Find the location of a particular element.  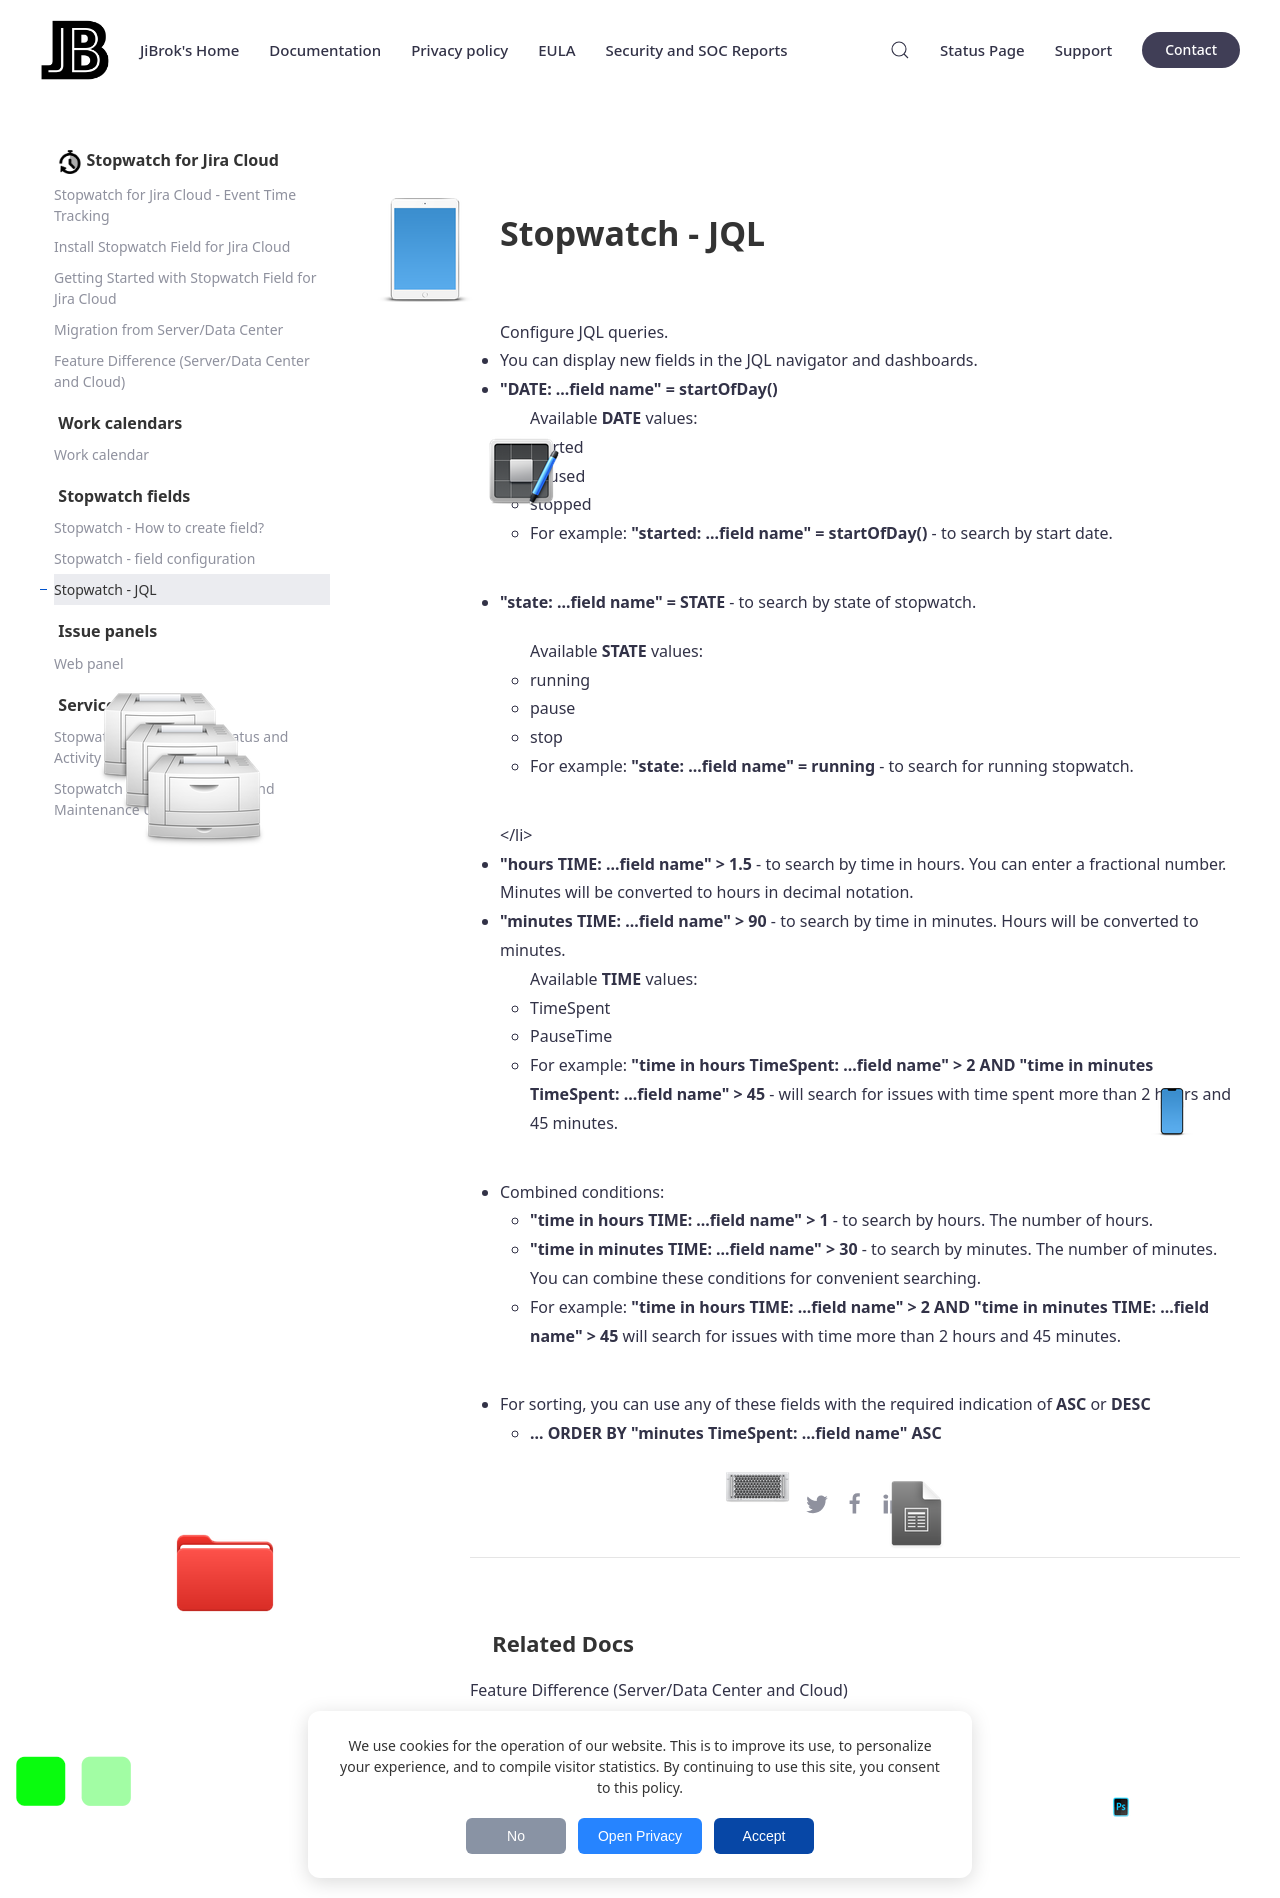

adobe photoshop file type indicator is located at coordinates (1121, 1807).